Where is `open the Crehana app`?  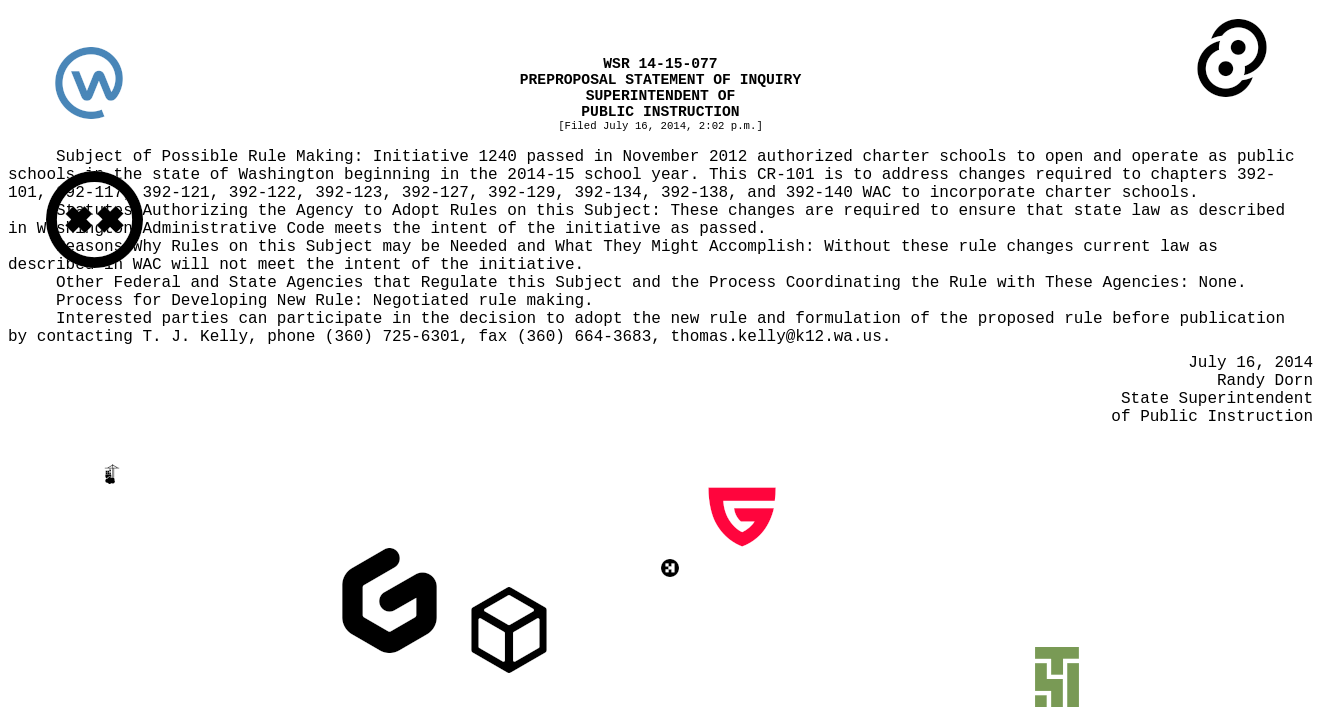
open the Crehana app is located at coordinates (670, 568).